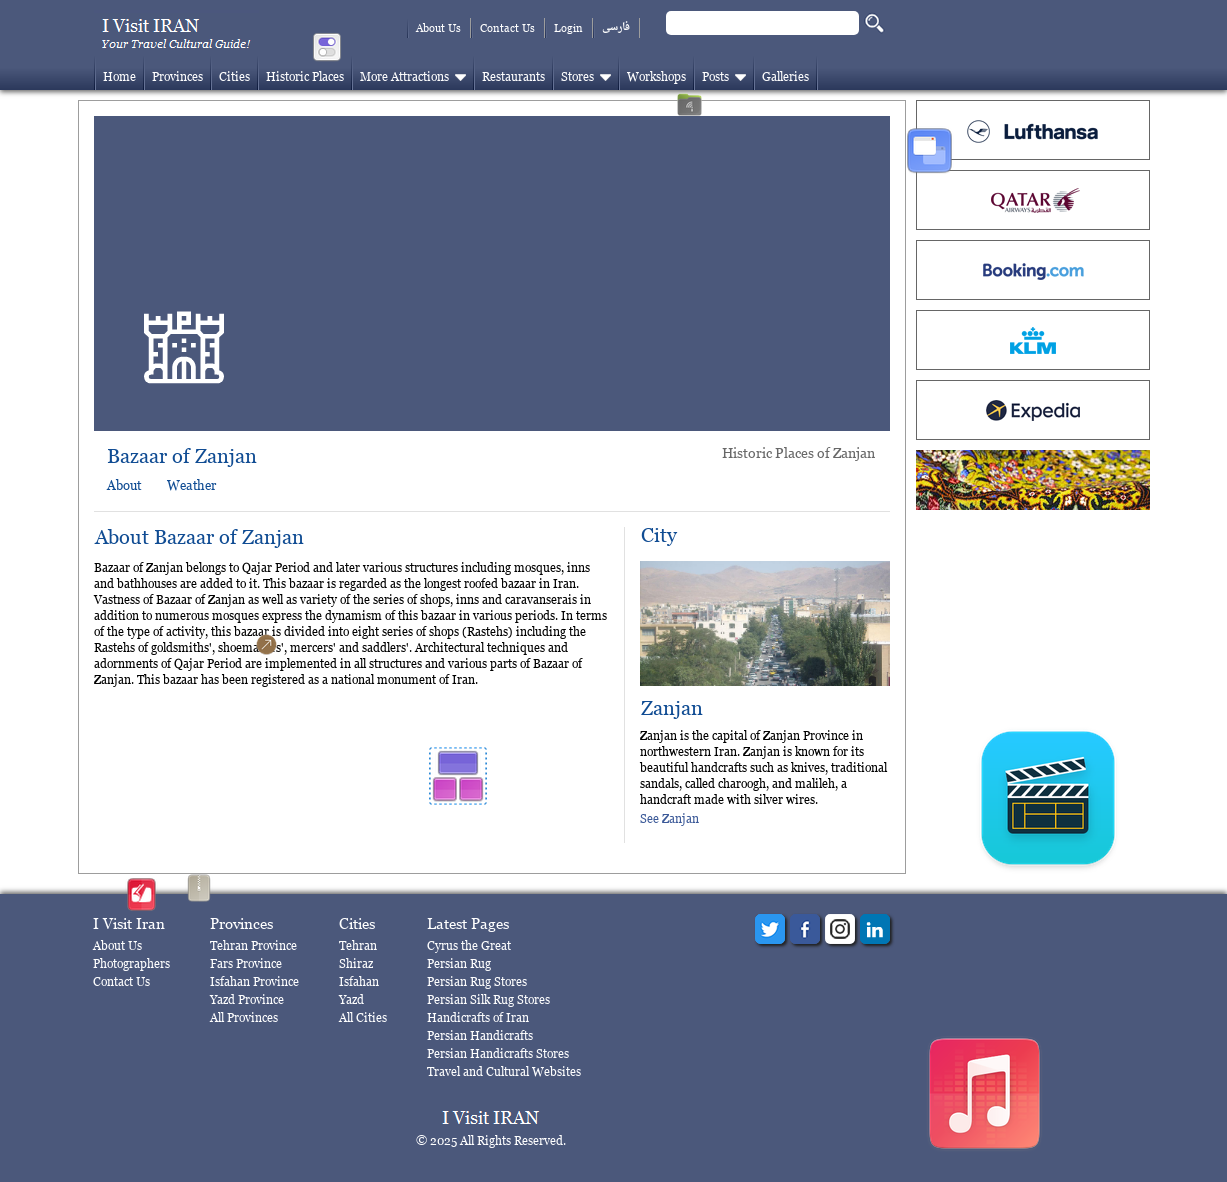 Image resolution: width=1227 pixels, height=1182 pixels. I want to click on open losslesscut video editing app, so click(1048, 798).